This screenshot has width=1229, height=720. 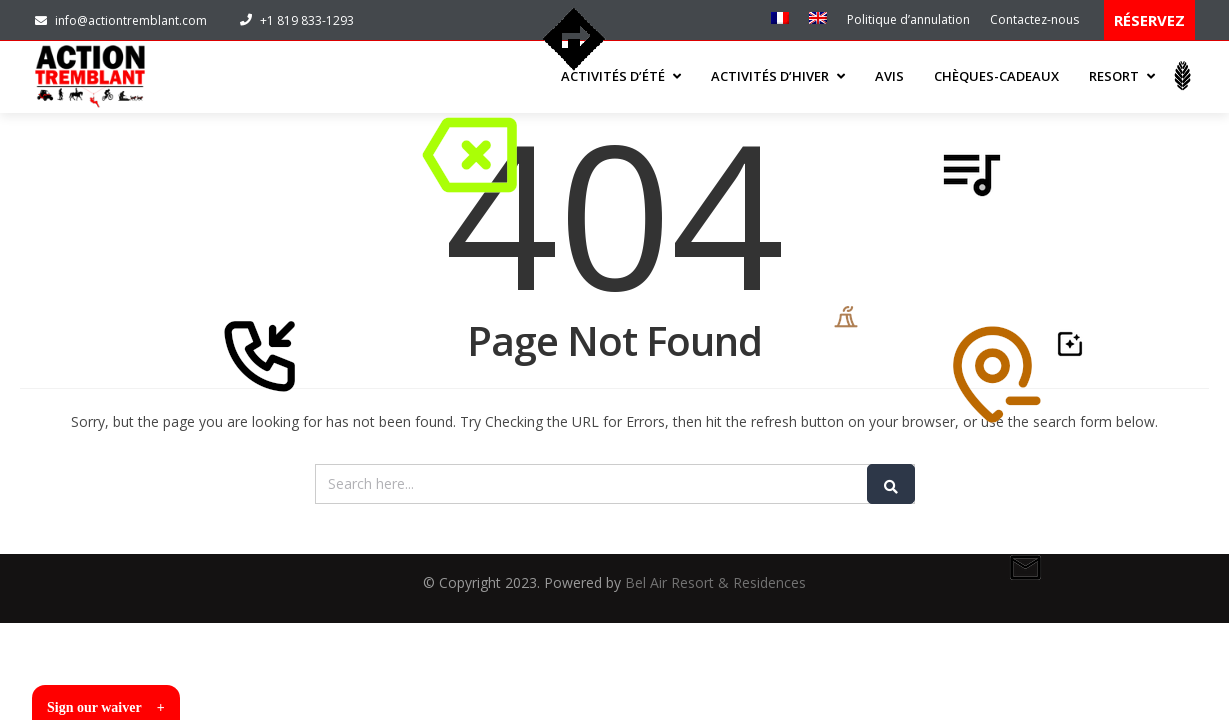 I want to click on get directions to a destination, so click(x=574, y=39).